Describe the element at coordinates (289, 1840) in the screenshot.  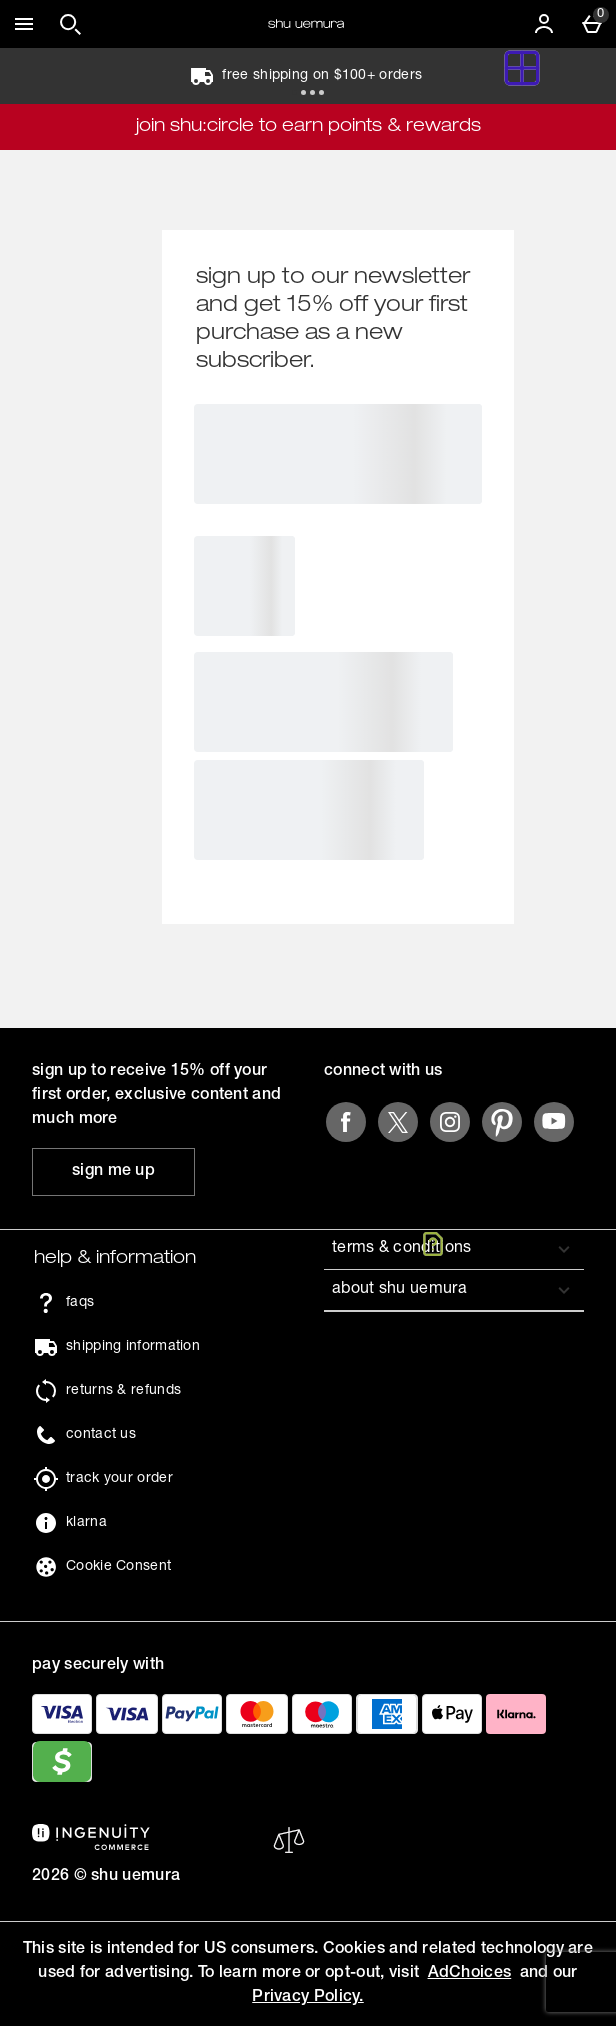
I see `compare items or options` at that location.